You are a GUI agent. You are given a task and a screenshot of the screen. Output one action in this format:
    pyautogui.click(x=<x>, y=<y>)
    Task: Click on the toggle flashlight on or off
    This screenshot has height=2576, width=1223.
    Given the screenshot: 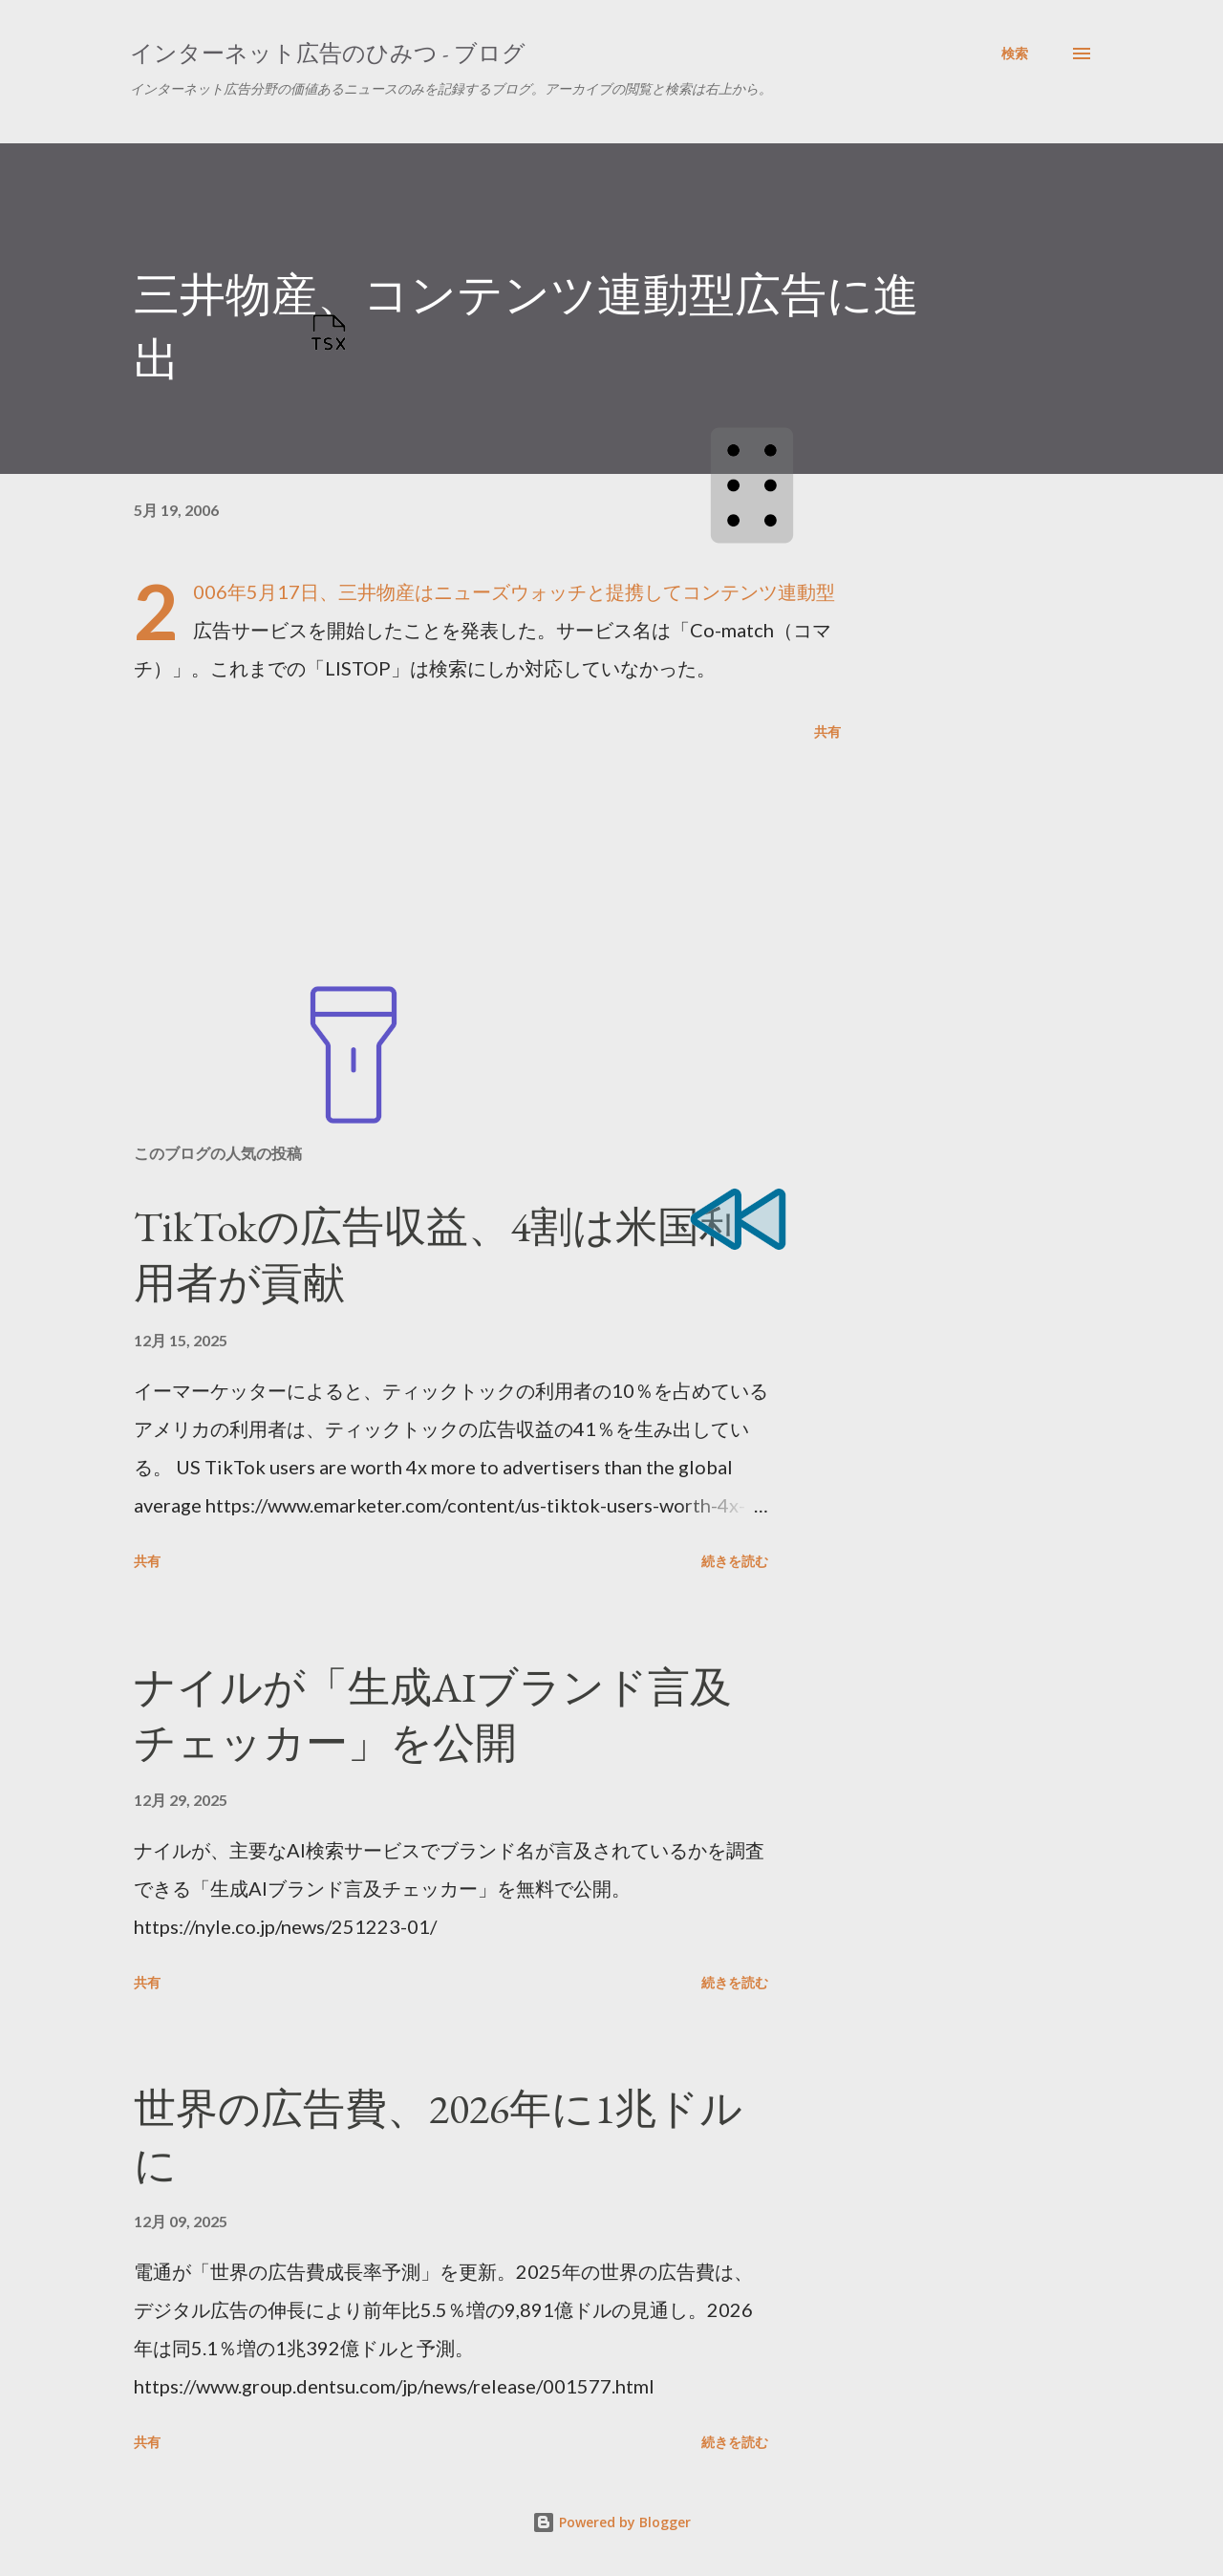 What is the action you would take?
    pyautogui.click(x=354, y=1055)
    